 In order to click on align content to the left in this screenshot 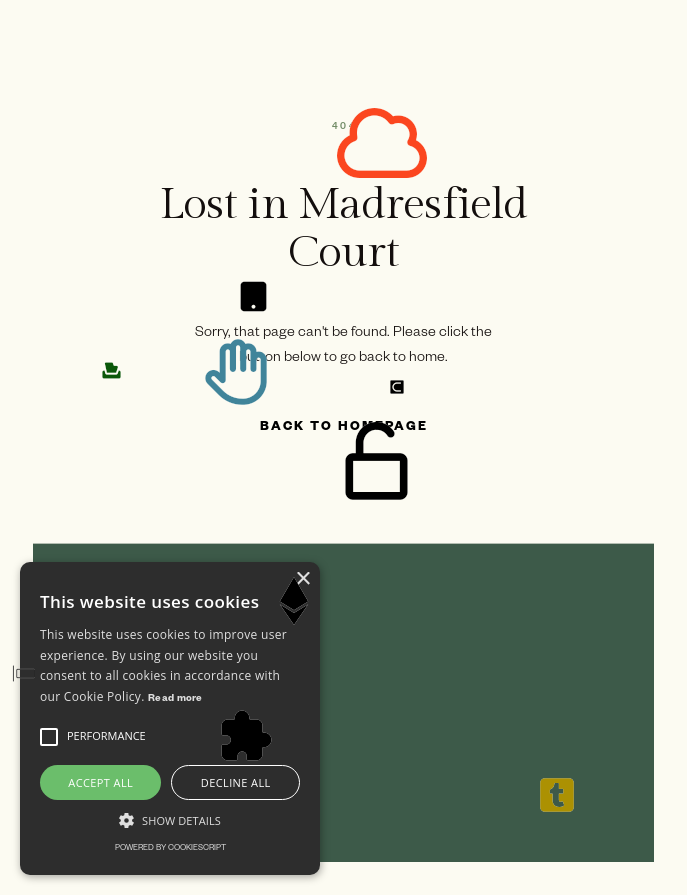, I will do `click(23, 673)`.